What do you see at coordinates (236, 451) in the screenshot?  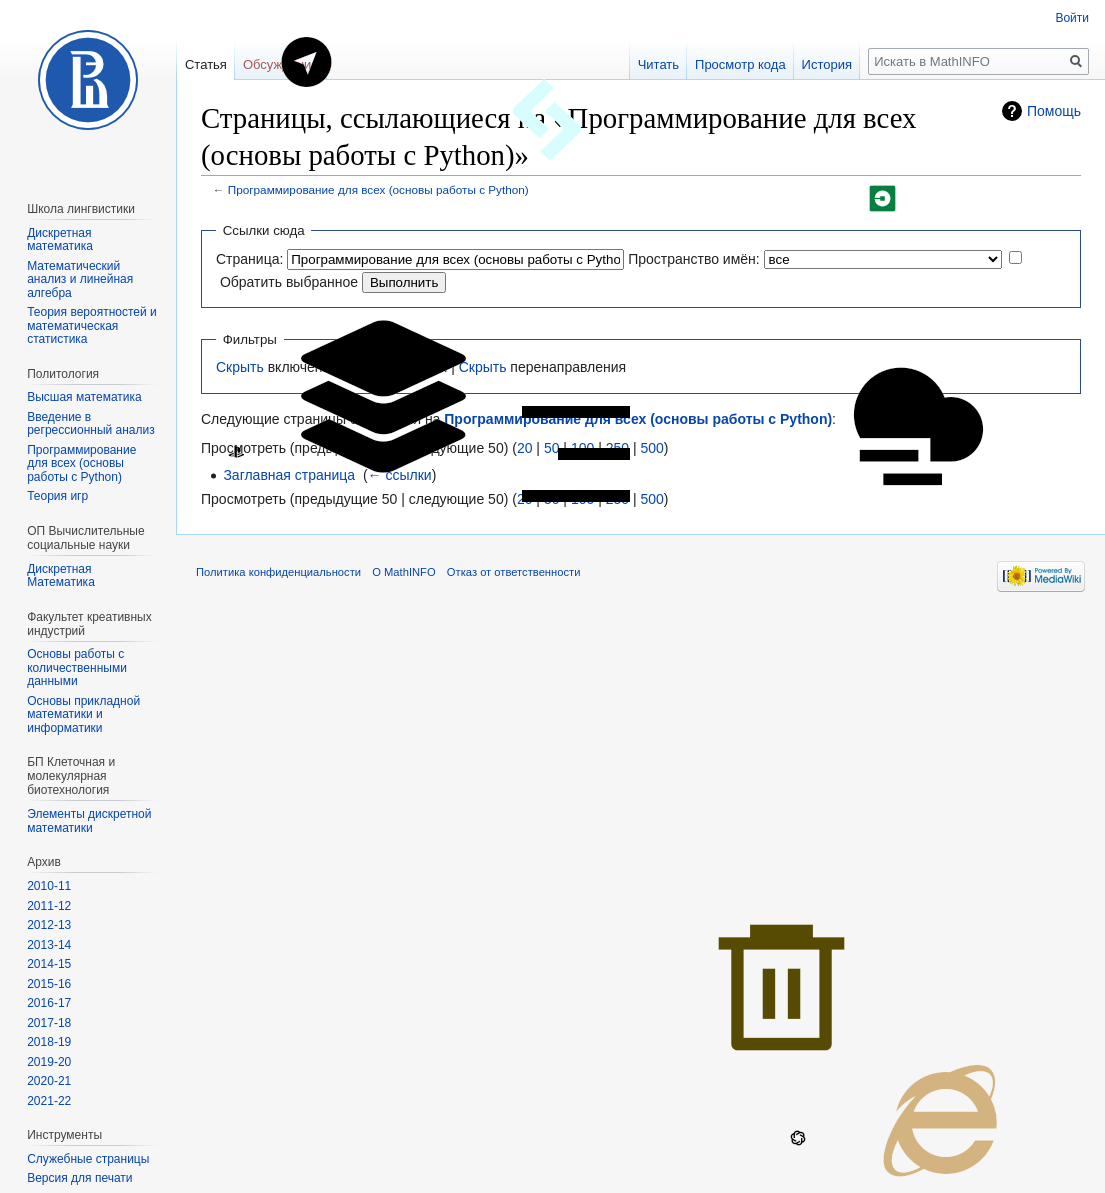 I see `open PlayStation app or services` at bounding box center [236, 451].